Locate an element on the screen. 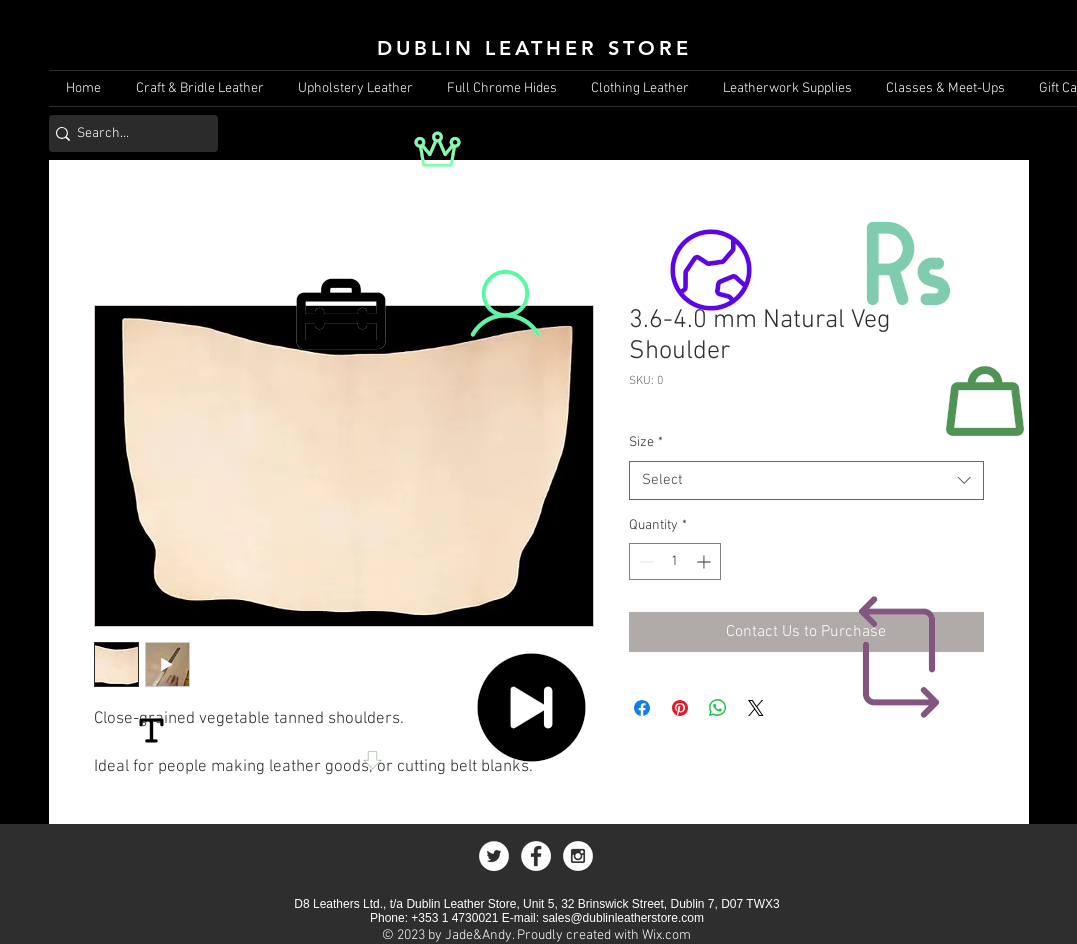  indicates price or payment amount in Indian rupees is located at coordinates (908, 263).